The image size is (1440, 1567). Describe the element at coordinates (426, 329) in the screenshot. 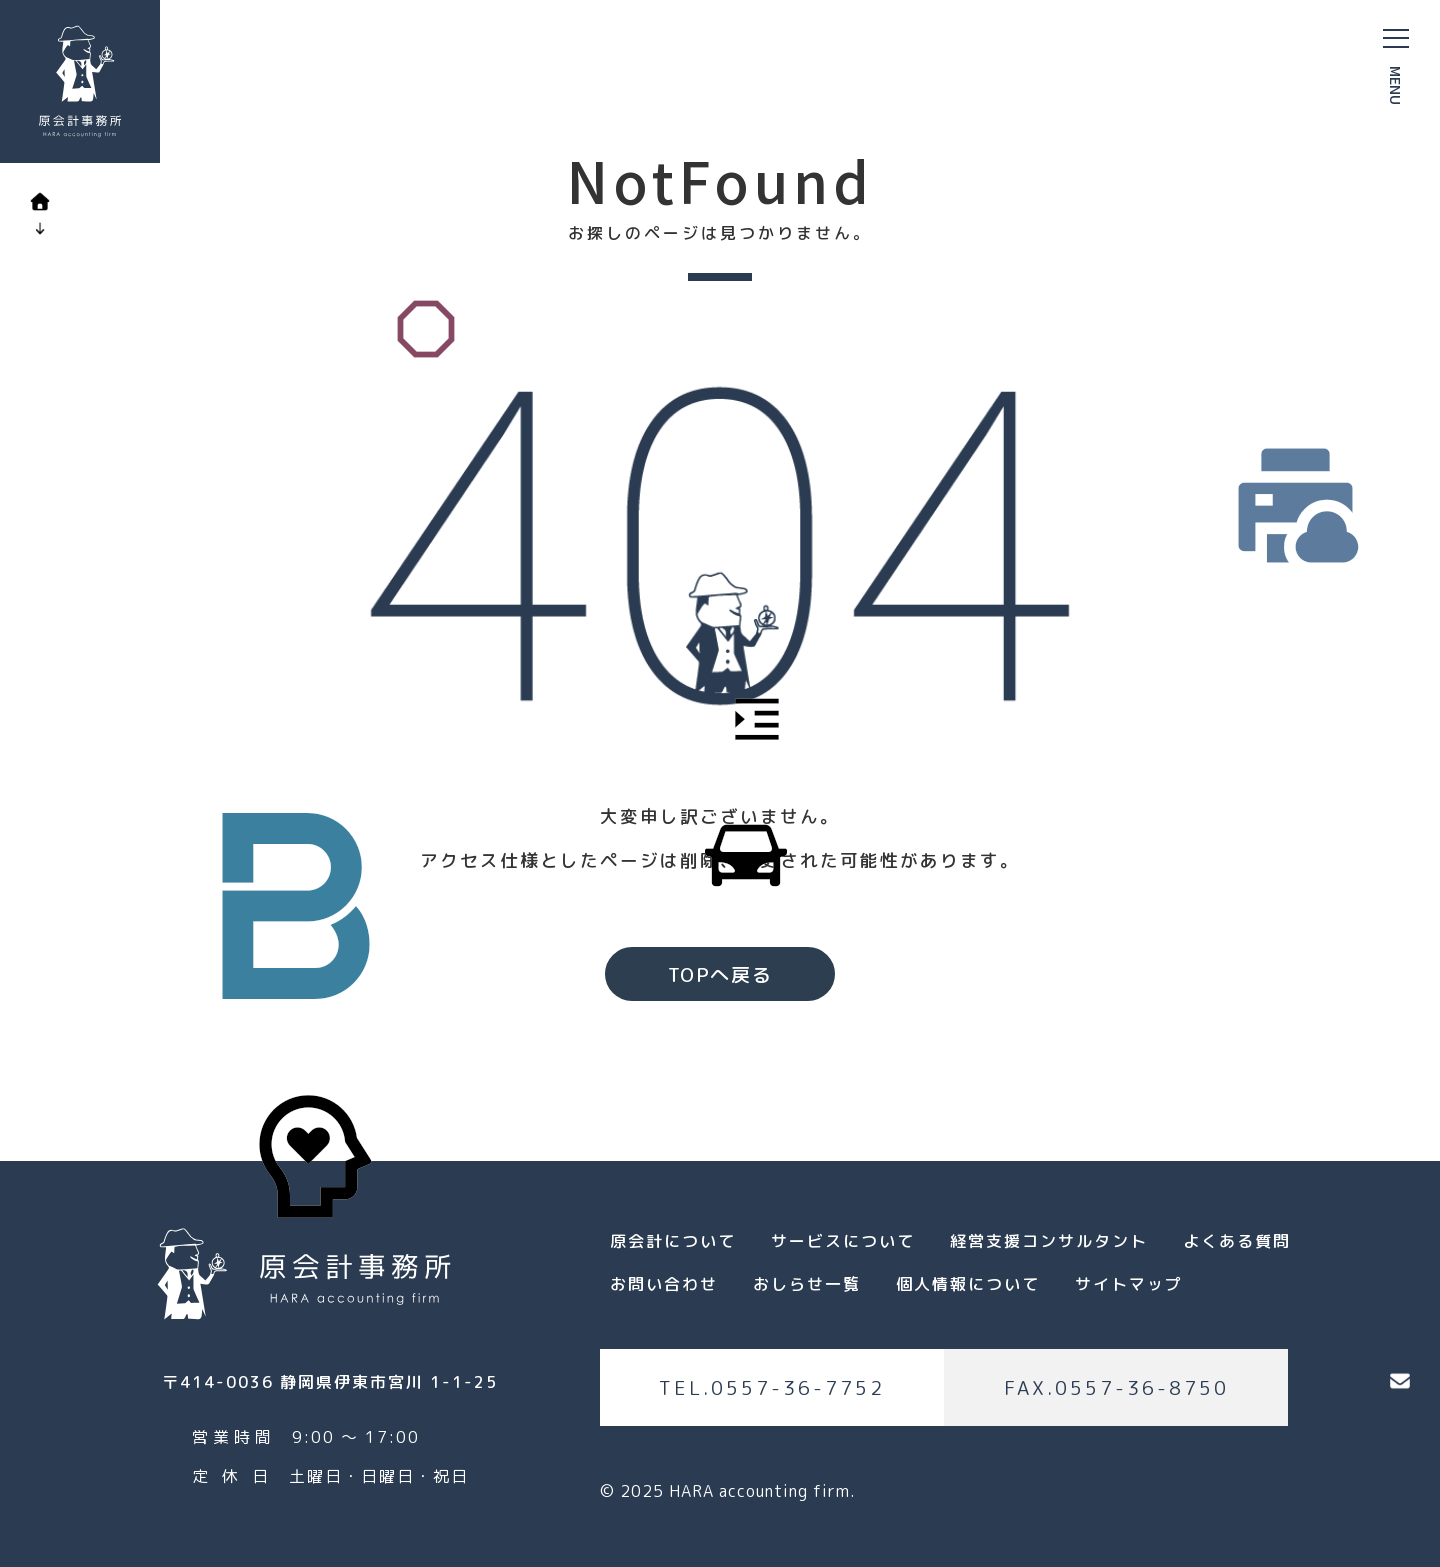

I see `select octagon shape tool` at that location.